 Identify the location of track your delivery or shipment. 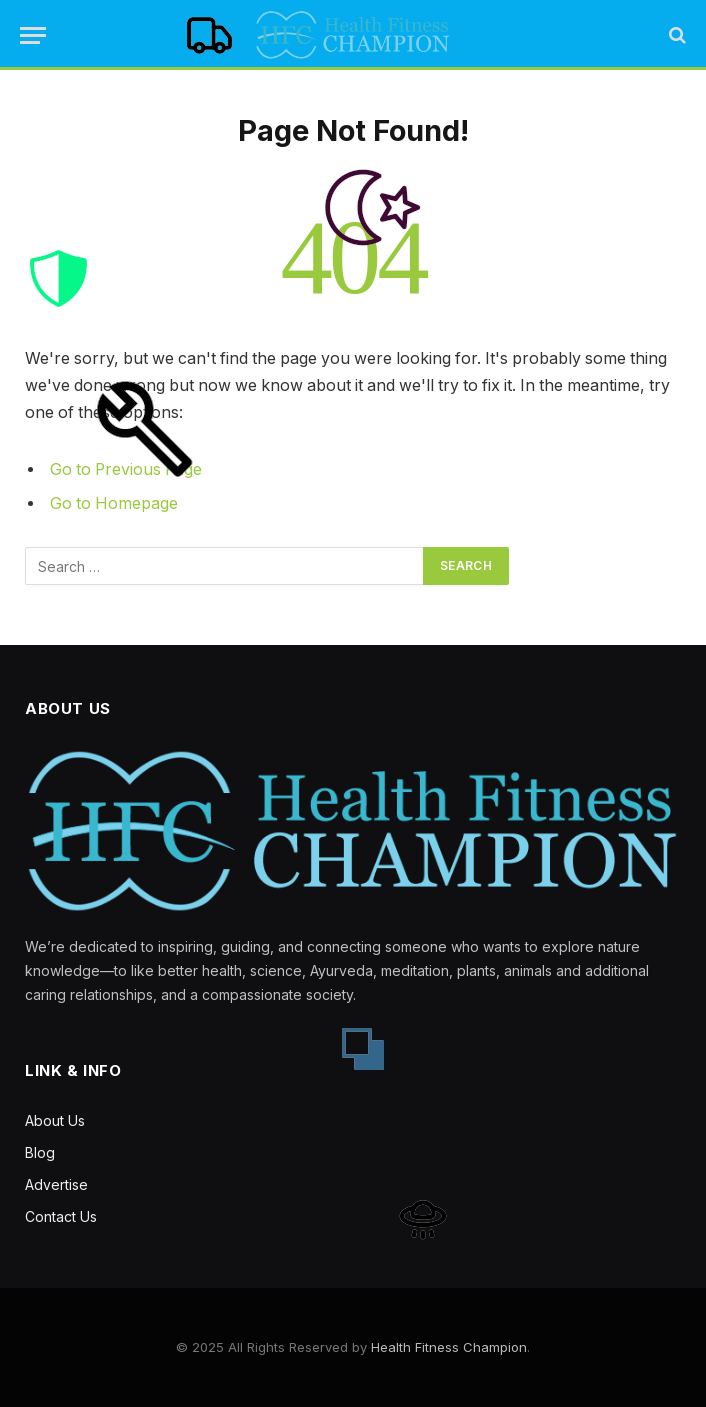
(209, 35).